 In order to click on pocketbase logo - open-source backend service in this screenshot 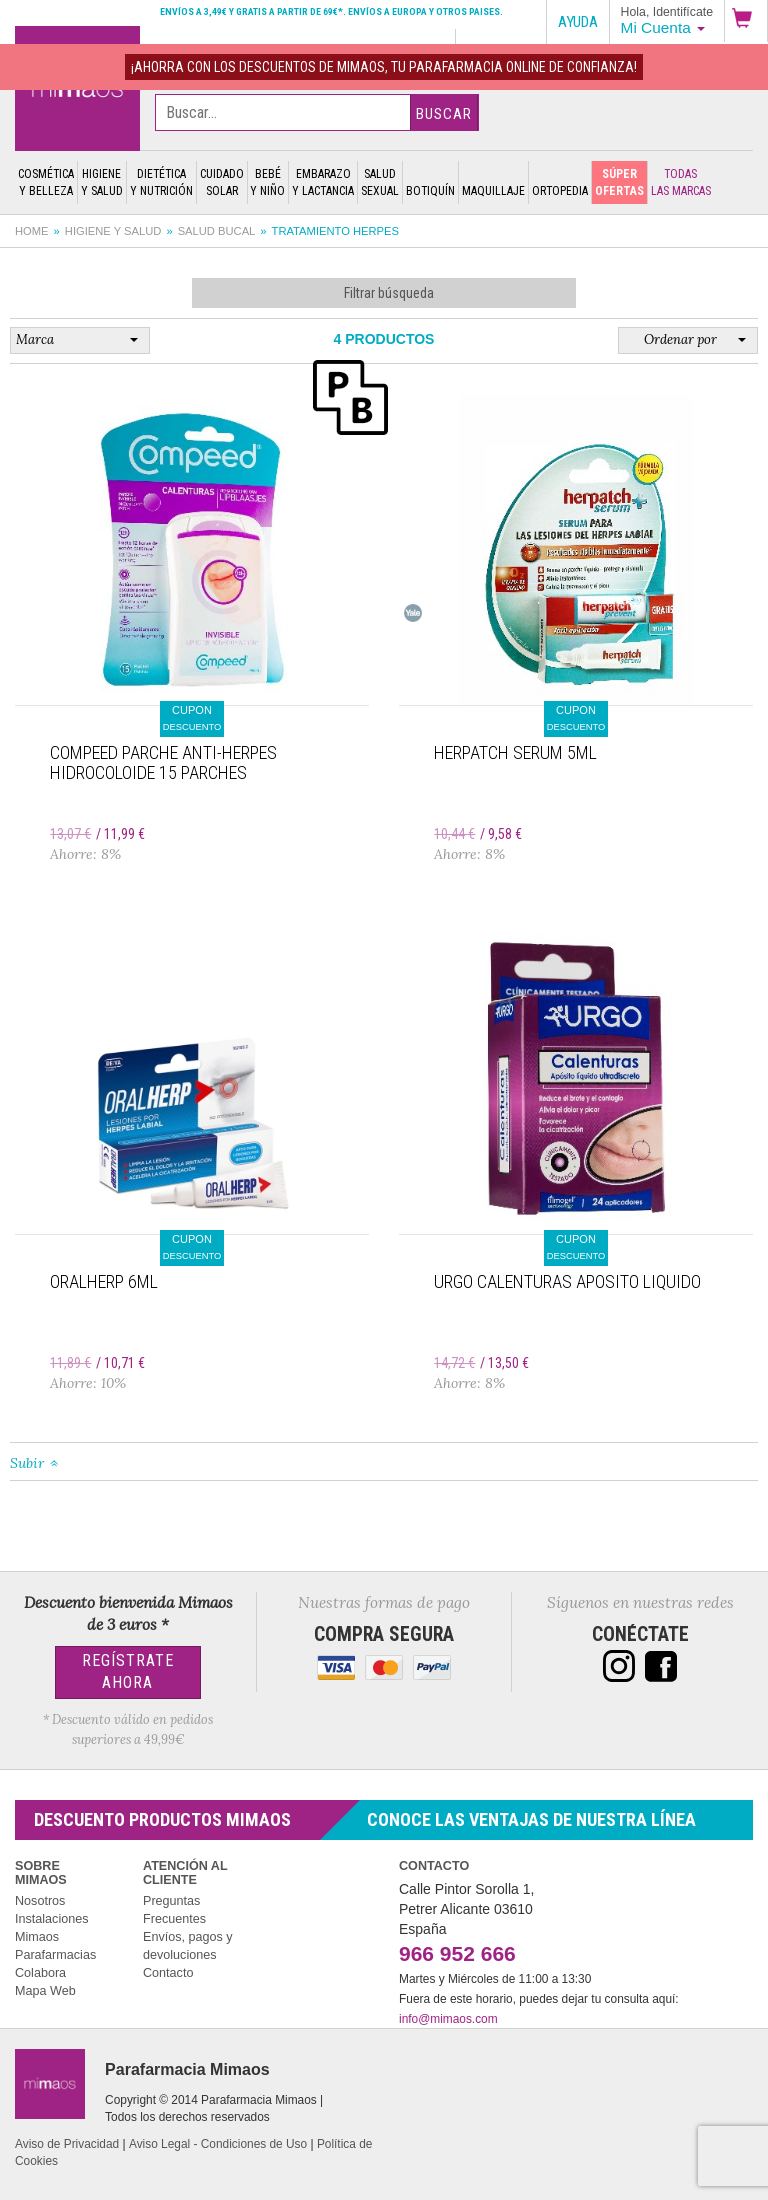, I will do `click(350, 397)`.